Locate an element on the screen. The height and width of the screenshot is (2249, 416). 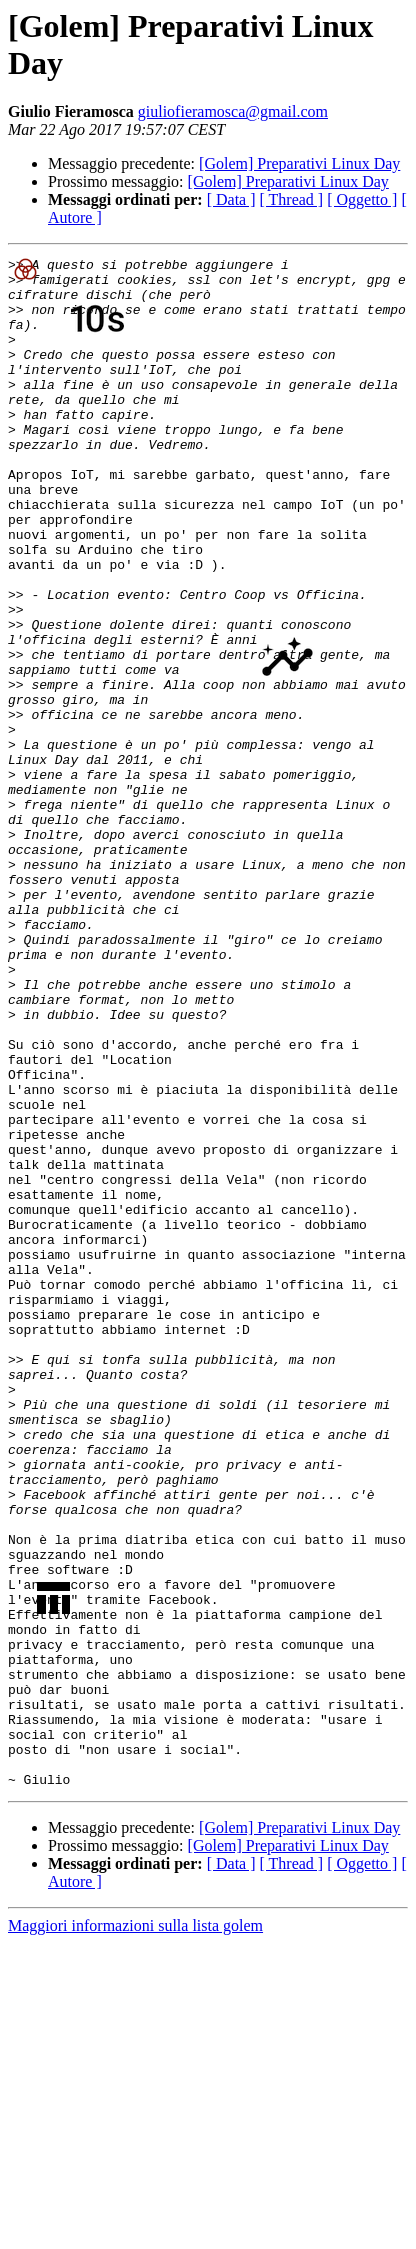
indicates overlapping or shared data between three sets is located at coordinates (25, 269).